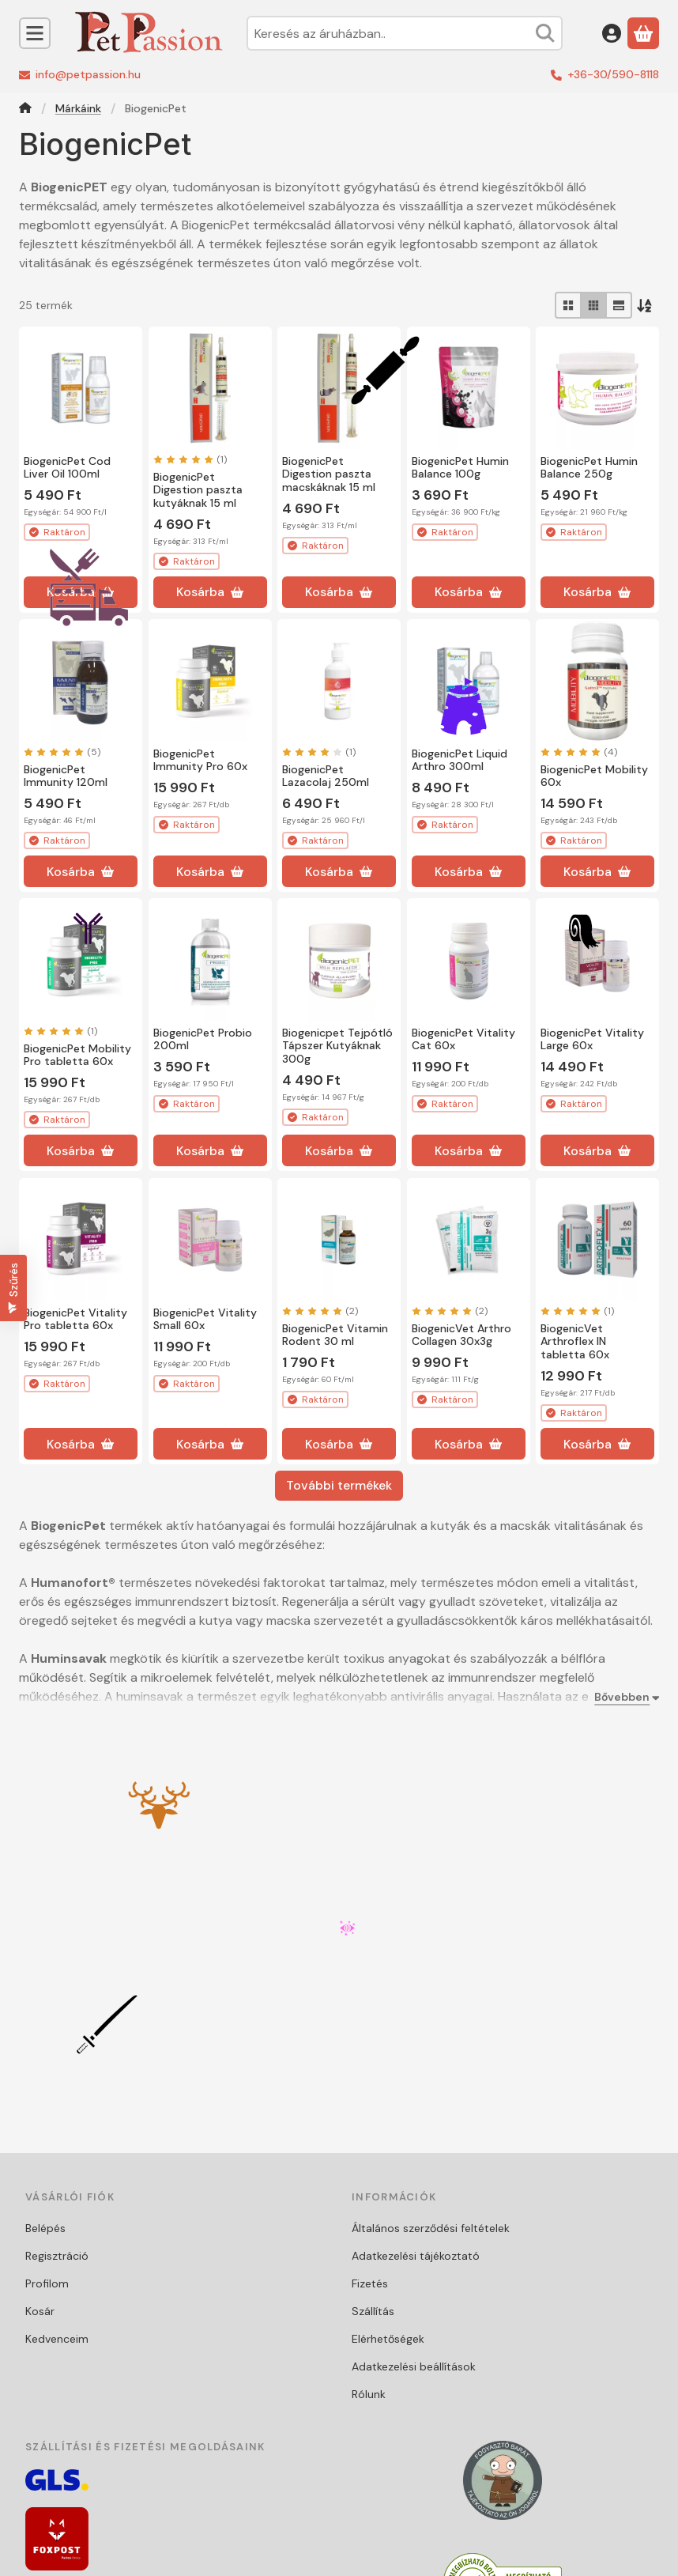 The width and height of the screenshot is (678, 2576). What do you see at coordinates (385, 370) in the screenshot?
I see `access baking or cooking tools` at bounding box center [385, 370].